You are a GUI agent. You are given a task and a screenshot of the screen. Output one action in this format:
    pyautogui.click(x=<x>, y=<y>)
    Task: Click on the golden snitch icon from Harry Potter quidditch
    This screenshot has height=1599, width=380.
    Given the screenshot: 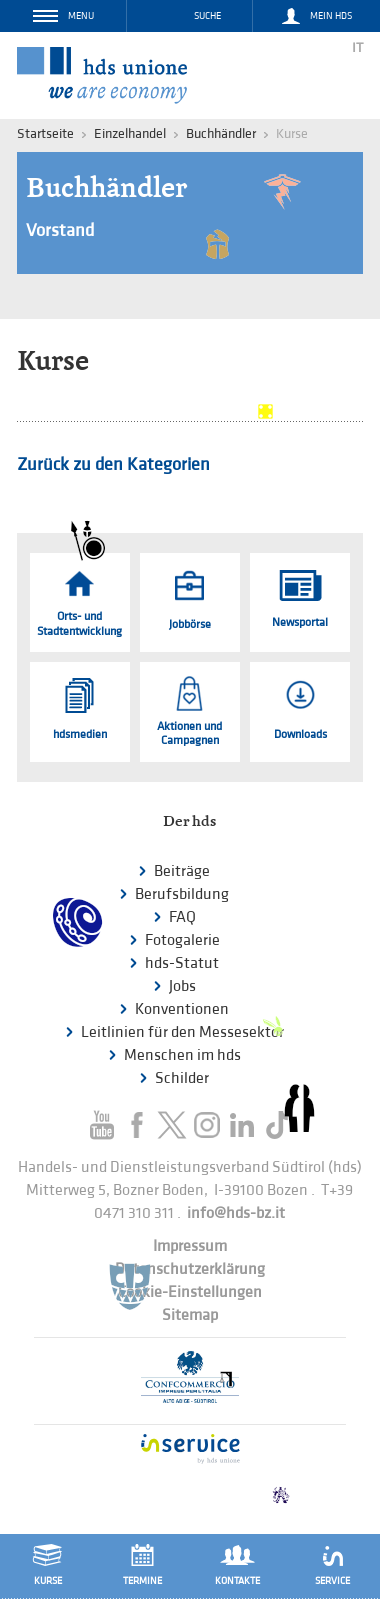 What is the action you would take?
    pyautogui.click(x=273, y=1026)
    